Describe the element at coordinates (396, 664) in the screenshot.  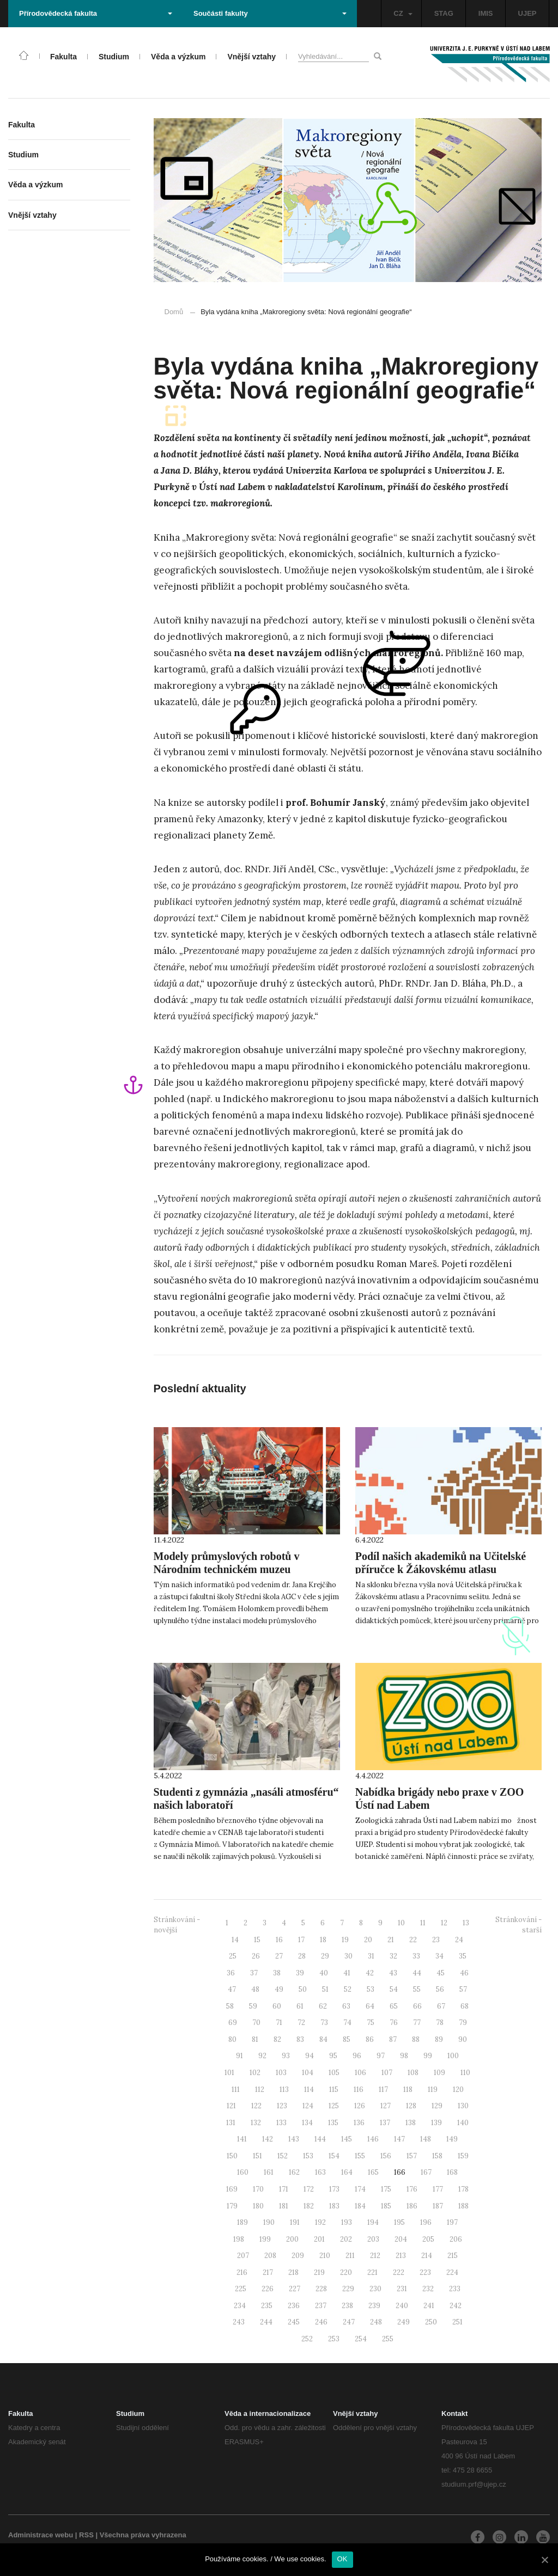
I see `indicates seafood or shrimp menu option` at that location.